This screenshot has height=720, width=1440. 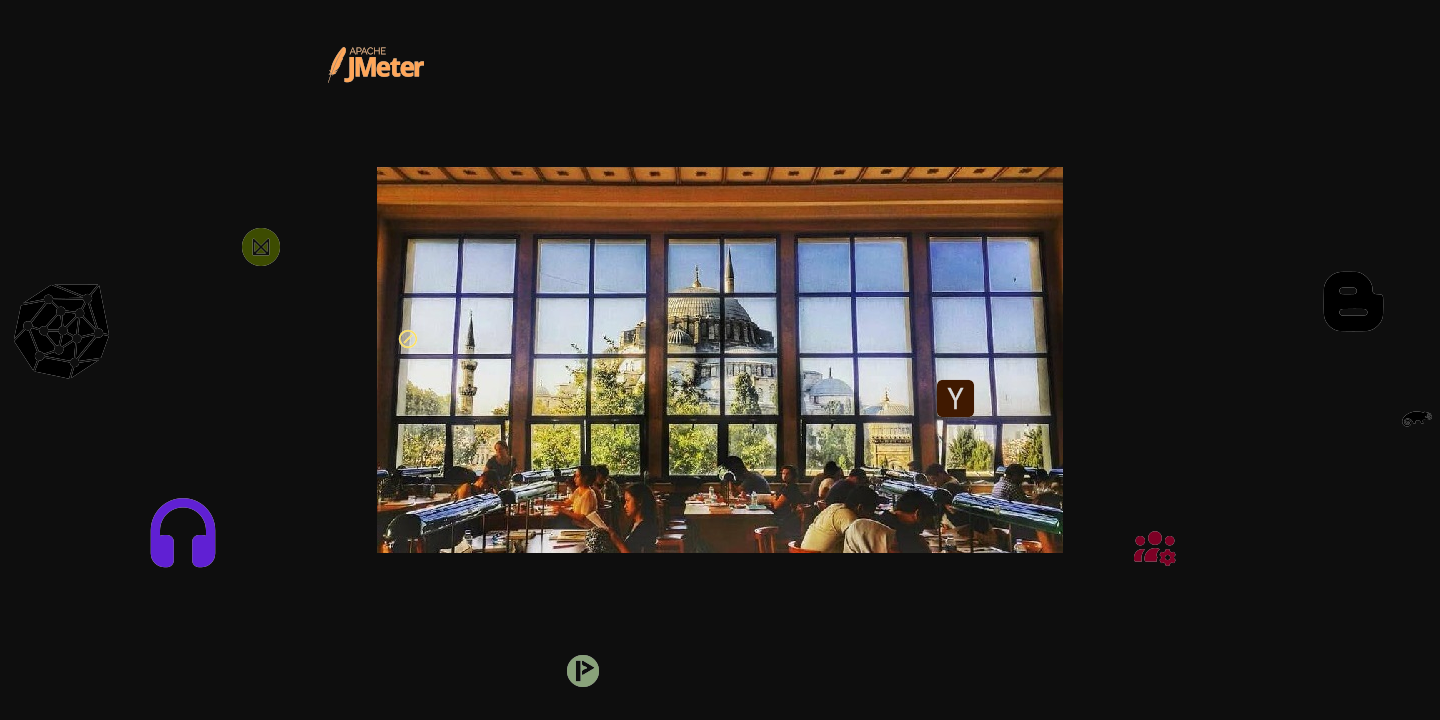 I want to click on link to PyG (PyTorch Geometric) library or documentation, so click(x=61, y=331).